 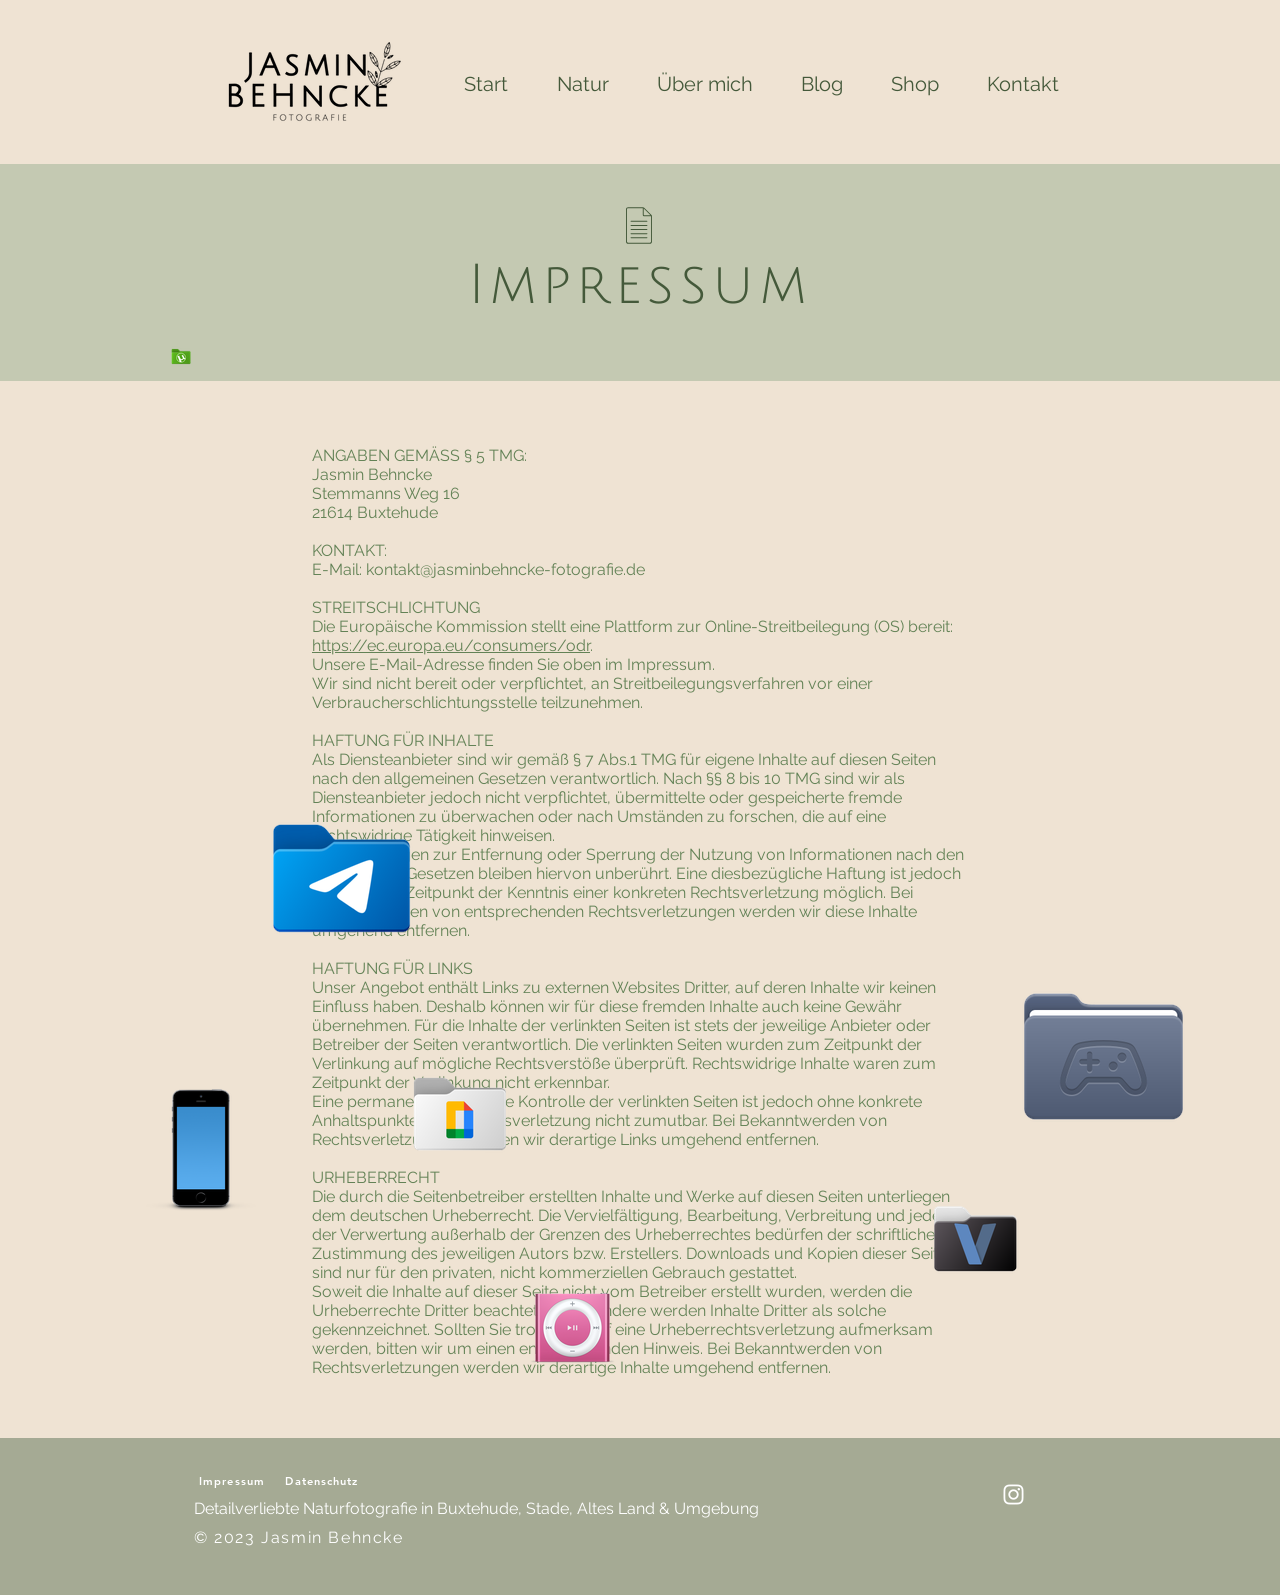 I want to click on open folder containing Telegram files, so click(x=341, y=882).